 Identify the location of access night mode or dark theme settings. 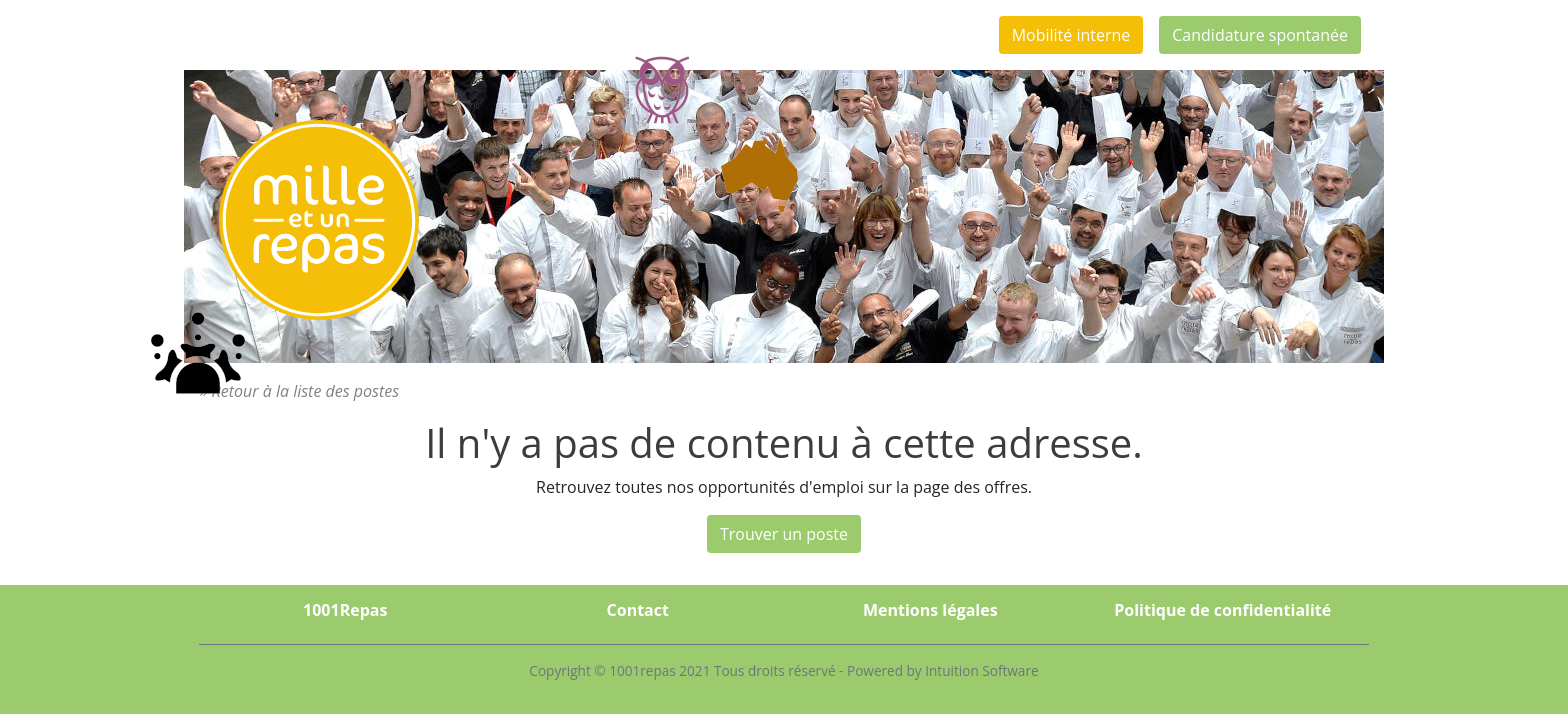
(662, 90).